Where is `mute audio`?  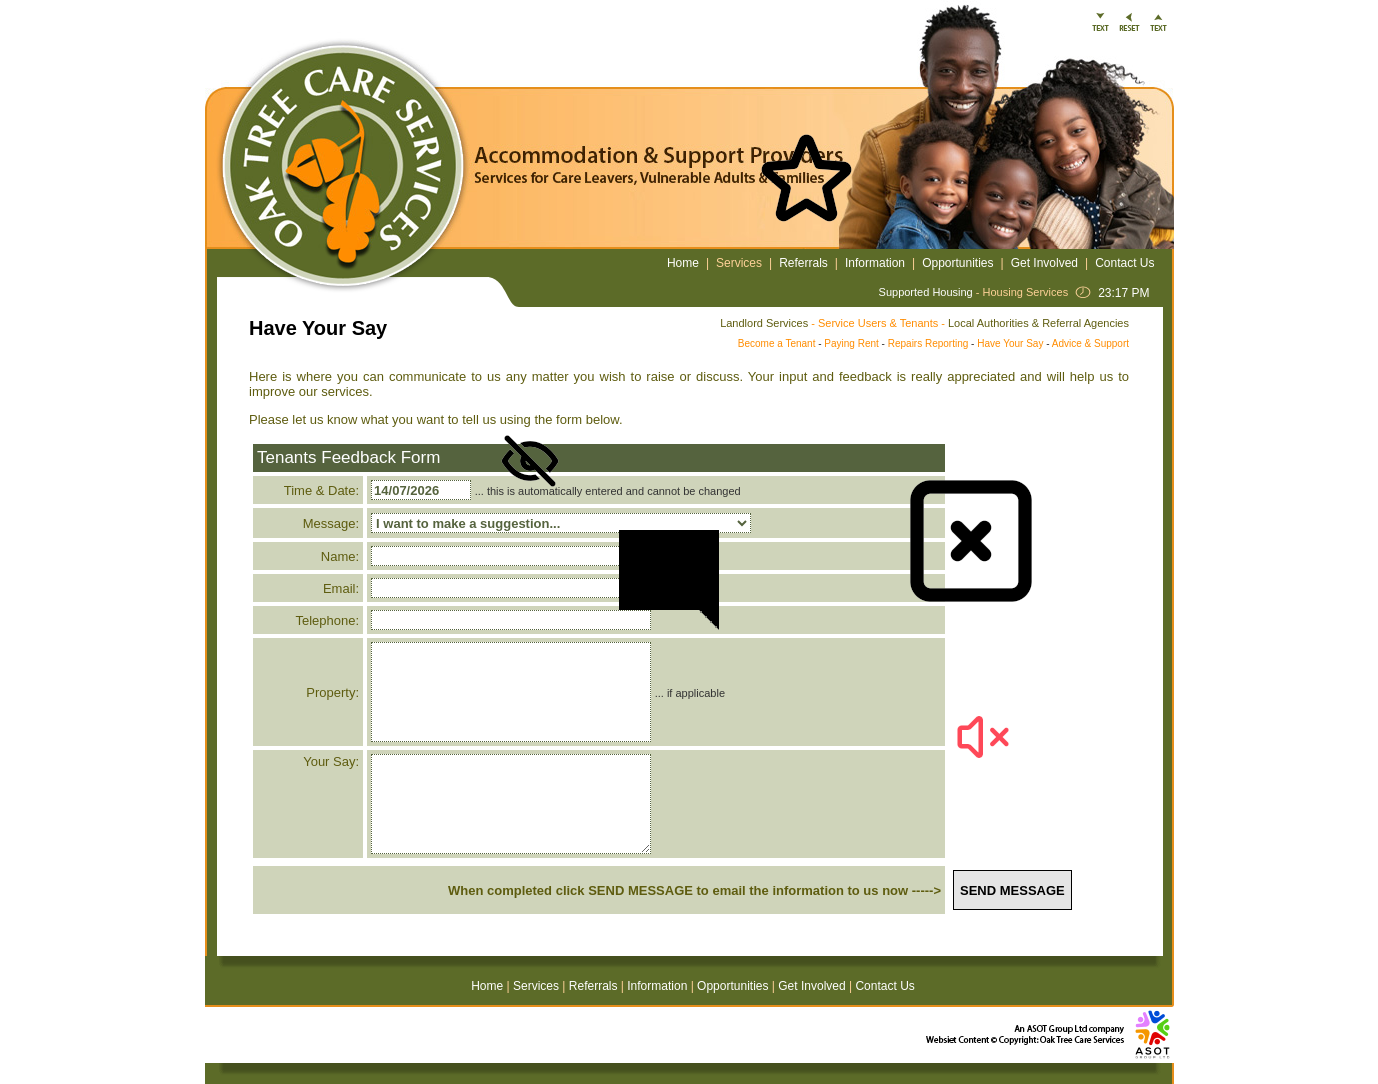
mute audio is located at coordinates (983, 737).